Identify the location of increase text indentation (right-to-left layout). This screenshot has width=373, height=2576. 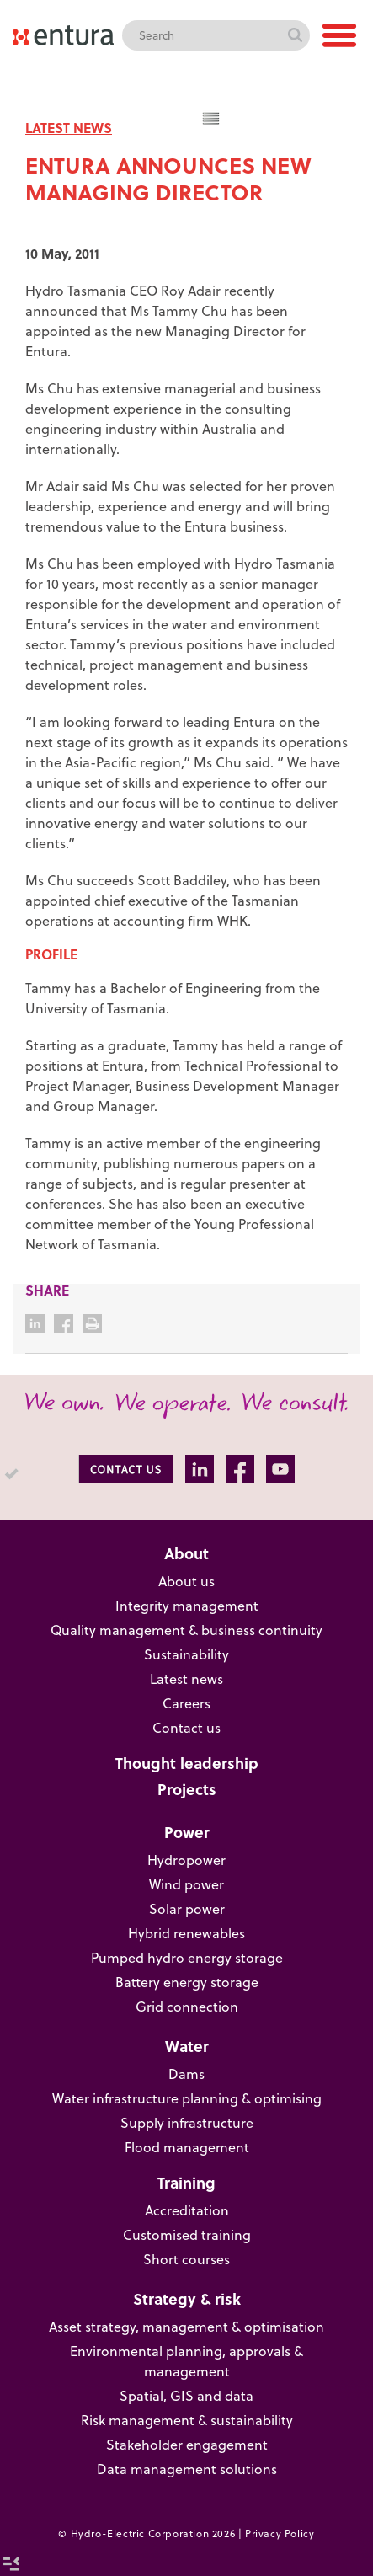
(11, 2563).